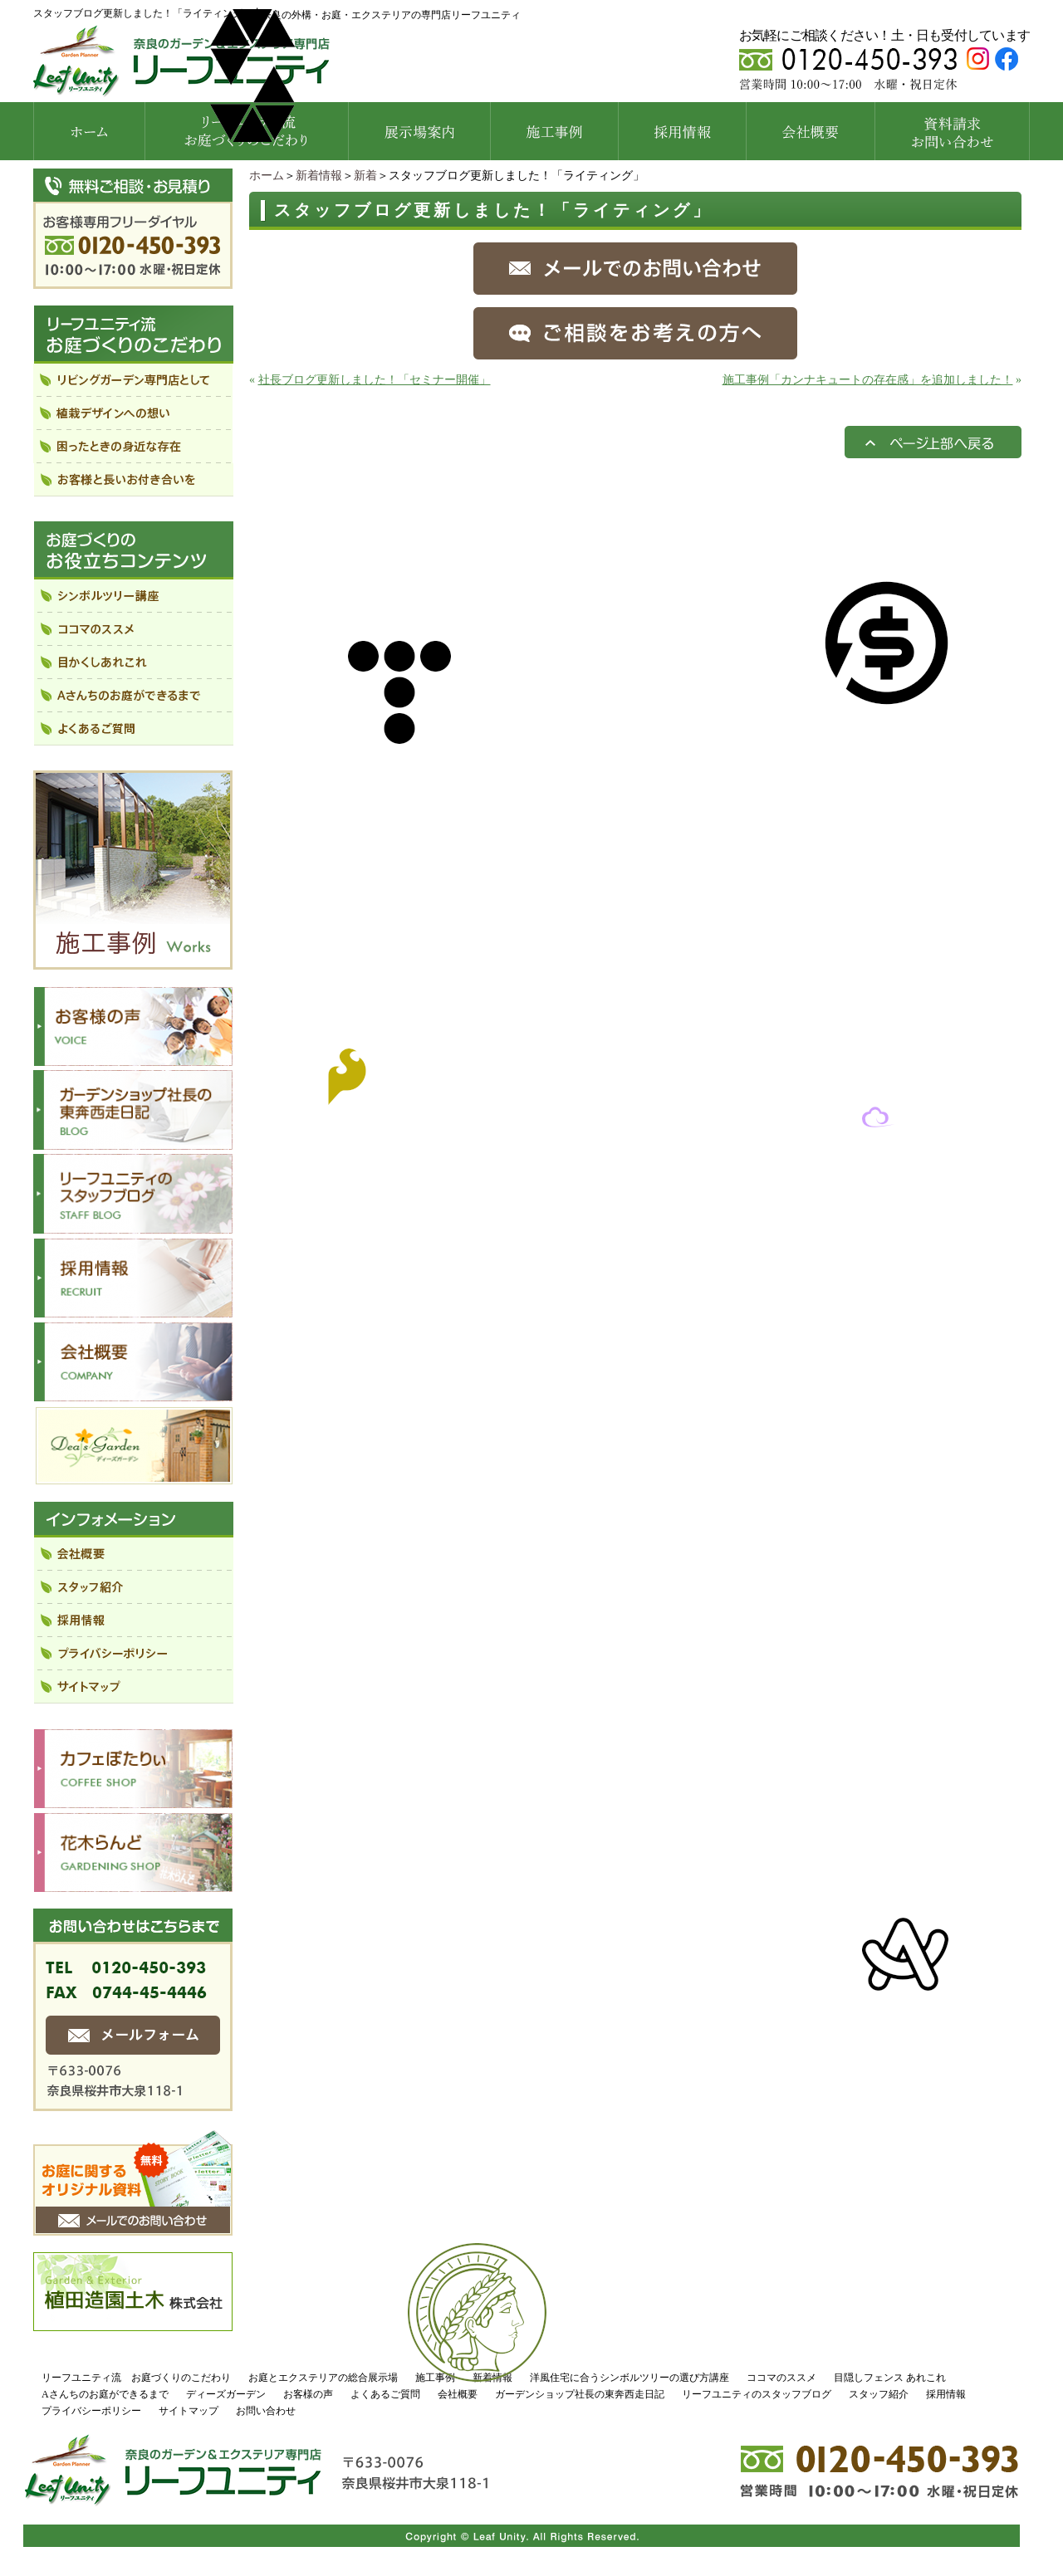  What do you see at coordinates (477, 2312) in the screenshot?
I see `max planck society official logo` at bounding box center [477, 2312].